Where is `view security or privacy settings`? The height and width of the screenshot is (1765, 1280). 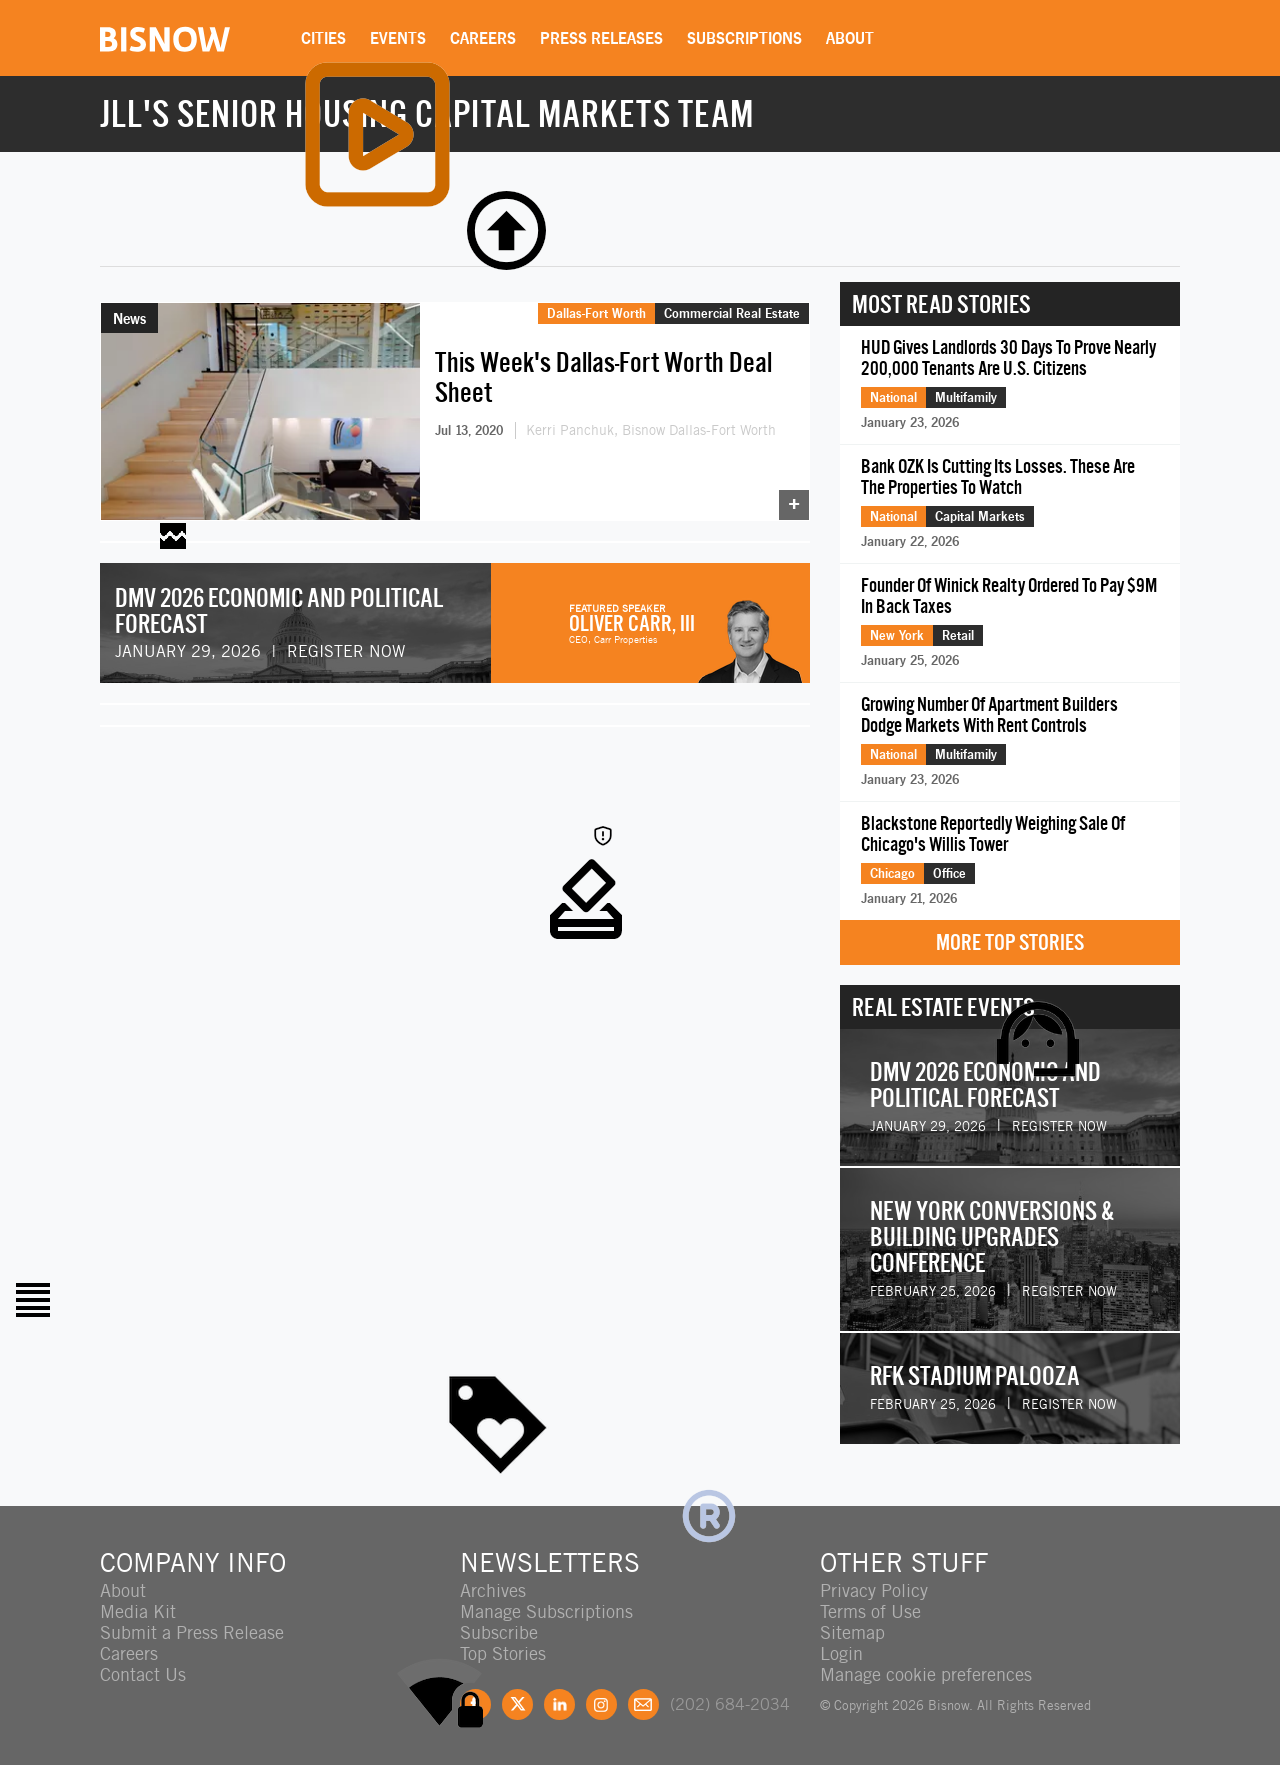 view security or privacy settings is located at coordinates (603, 836).